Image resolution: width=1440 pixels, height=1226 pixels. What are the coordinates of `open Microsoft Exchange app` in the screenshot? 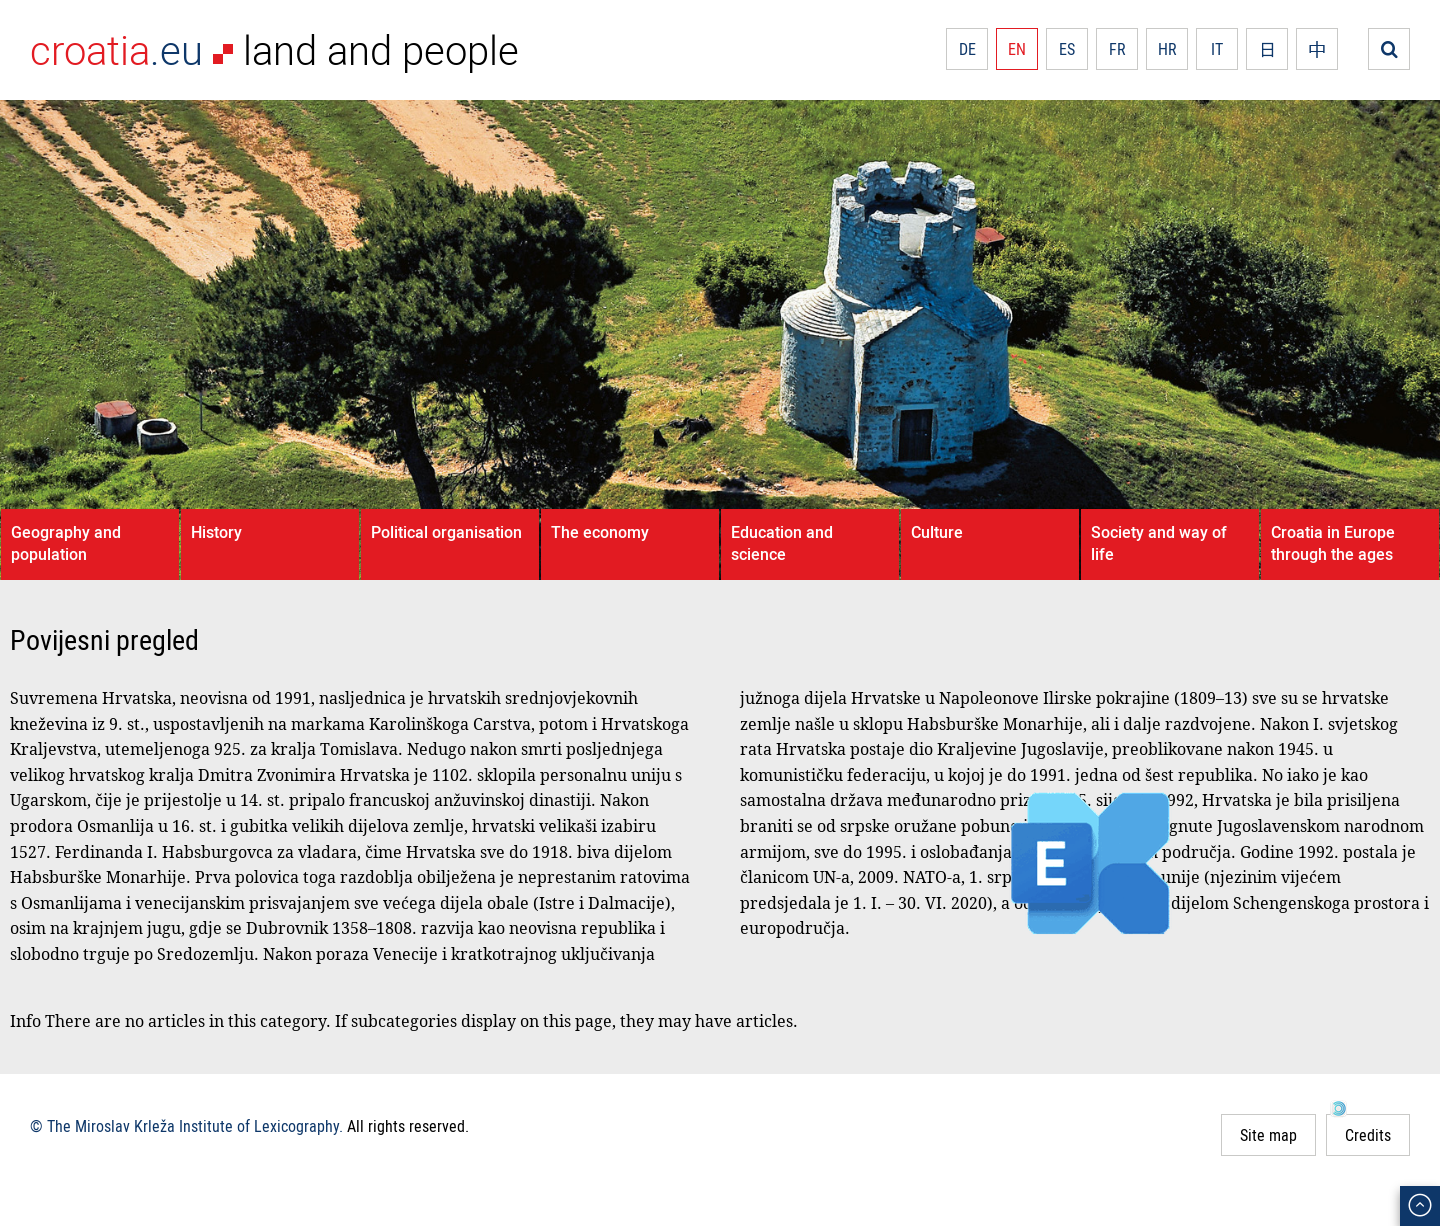 It's located at (1091, 864).